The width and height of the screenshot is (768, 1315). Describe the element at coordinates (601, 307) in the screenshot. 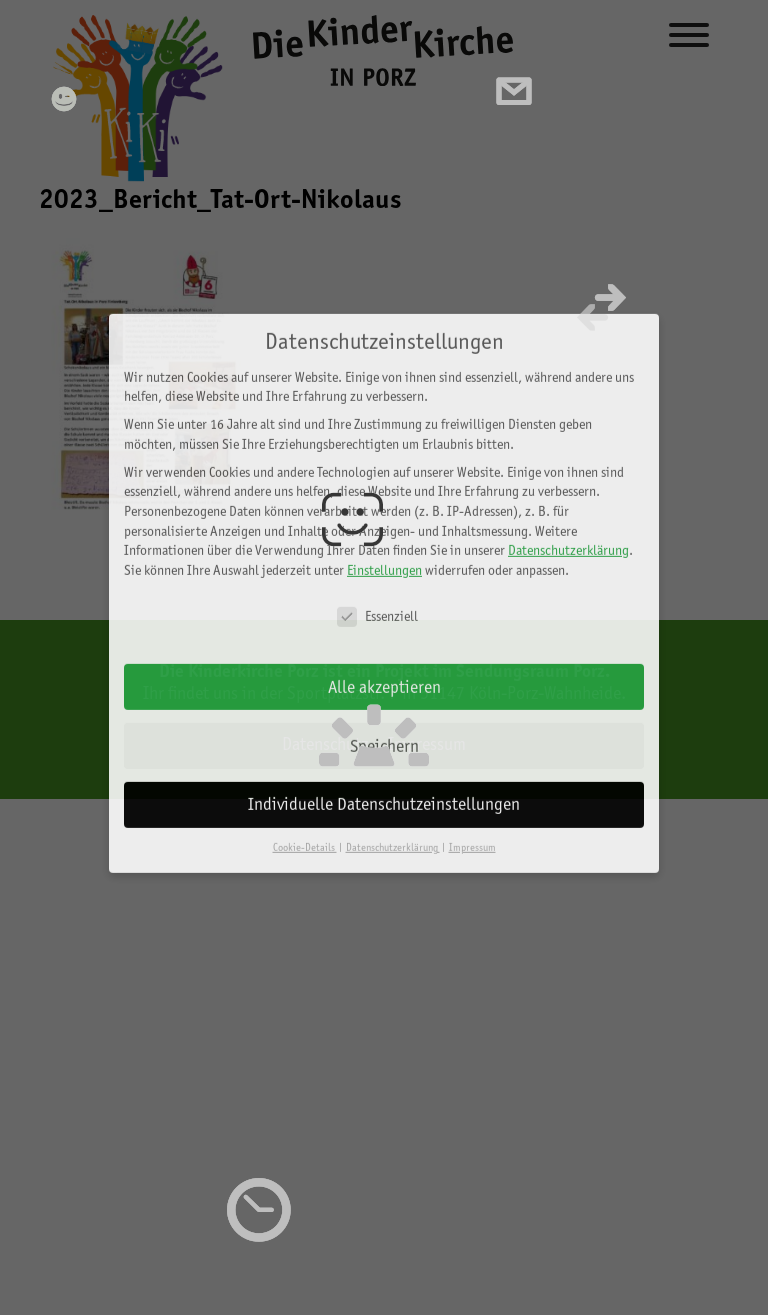

I see `indicates active data transmission on the network` at that location.